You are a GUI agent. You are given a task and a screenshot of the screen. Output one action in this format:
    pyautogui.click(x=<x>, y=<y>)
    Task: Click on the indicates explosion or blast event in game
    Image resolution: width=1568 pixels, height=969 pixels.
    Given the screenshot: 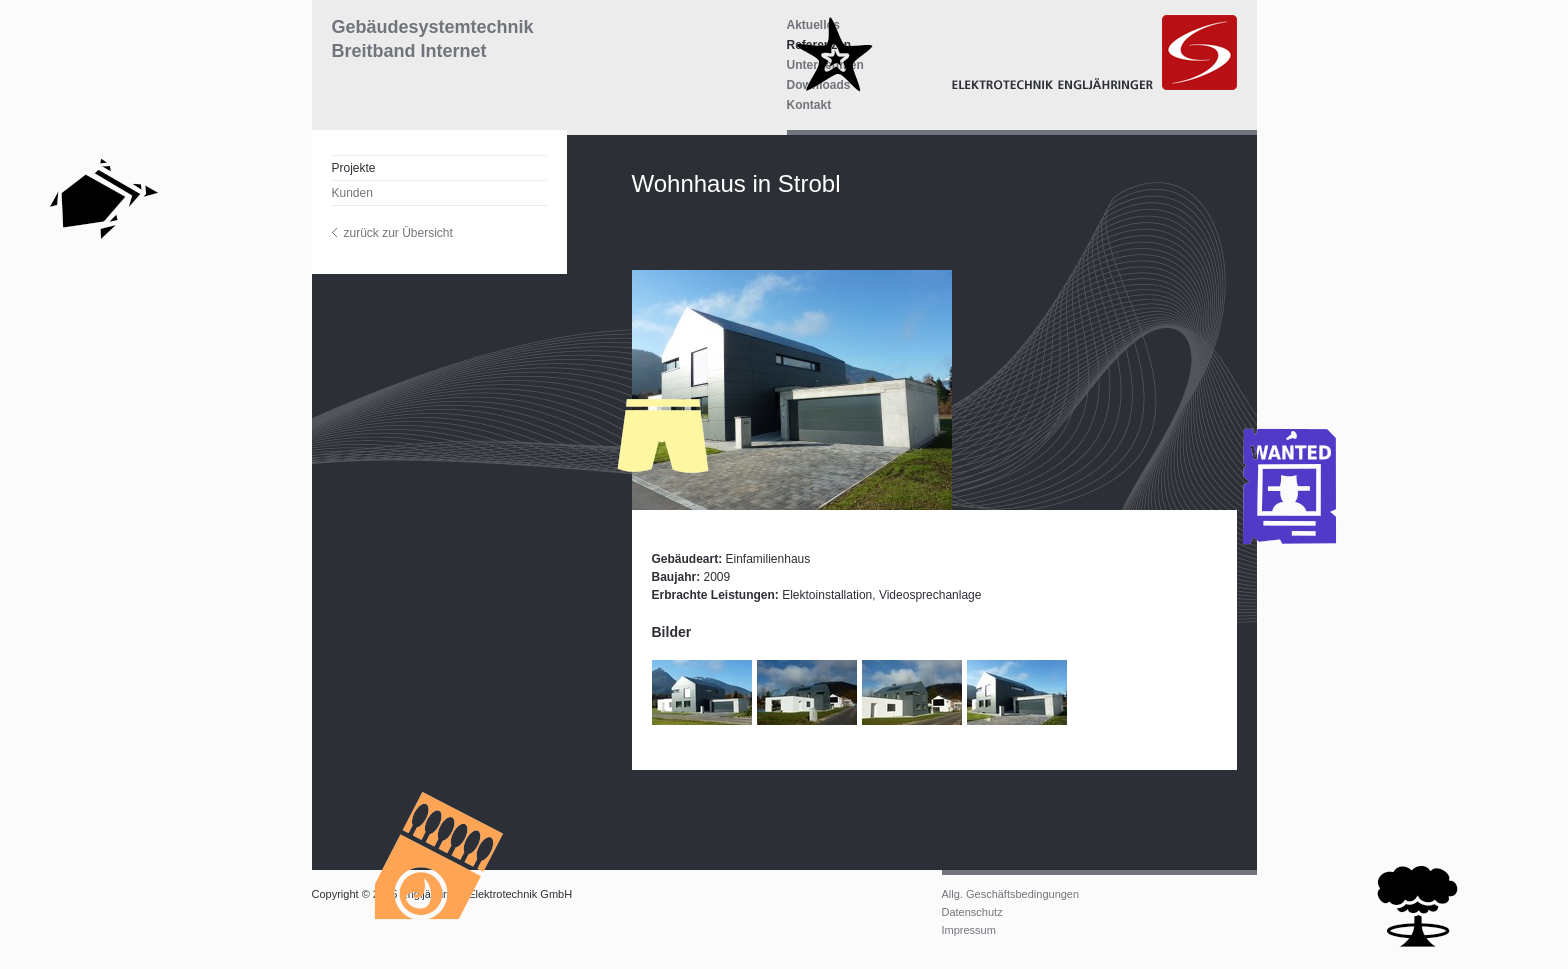 What is the action you would take?
    pyautogui.click(x=1417, y=906)
    